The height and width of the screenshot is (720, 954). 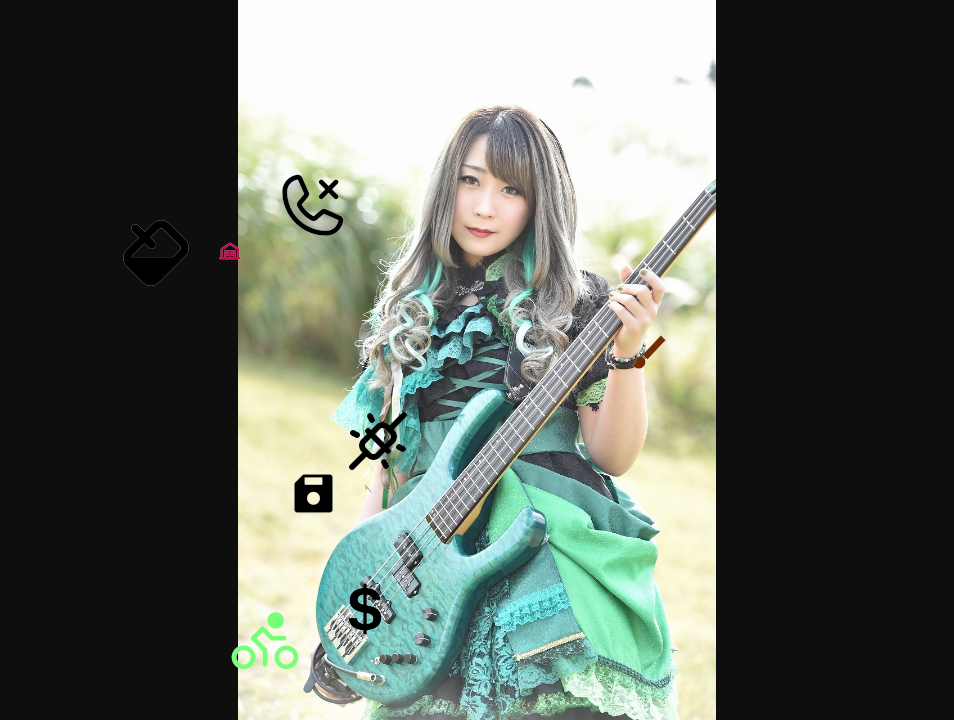 I want to click on indicates an active connection or link, so click(x=378, y=441).